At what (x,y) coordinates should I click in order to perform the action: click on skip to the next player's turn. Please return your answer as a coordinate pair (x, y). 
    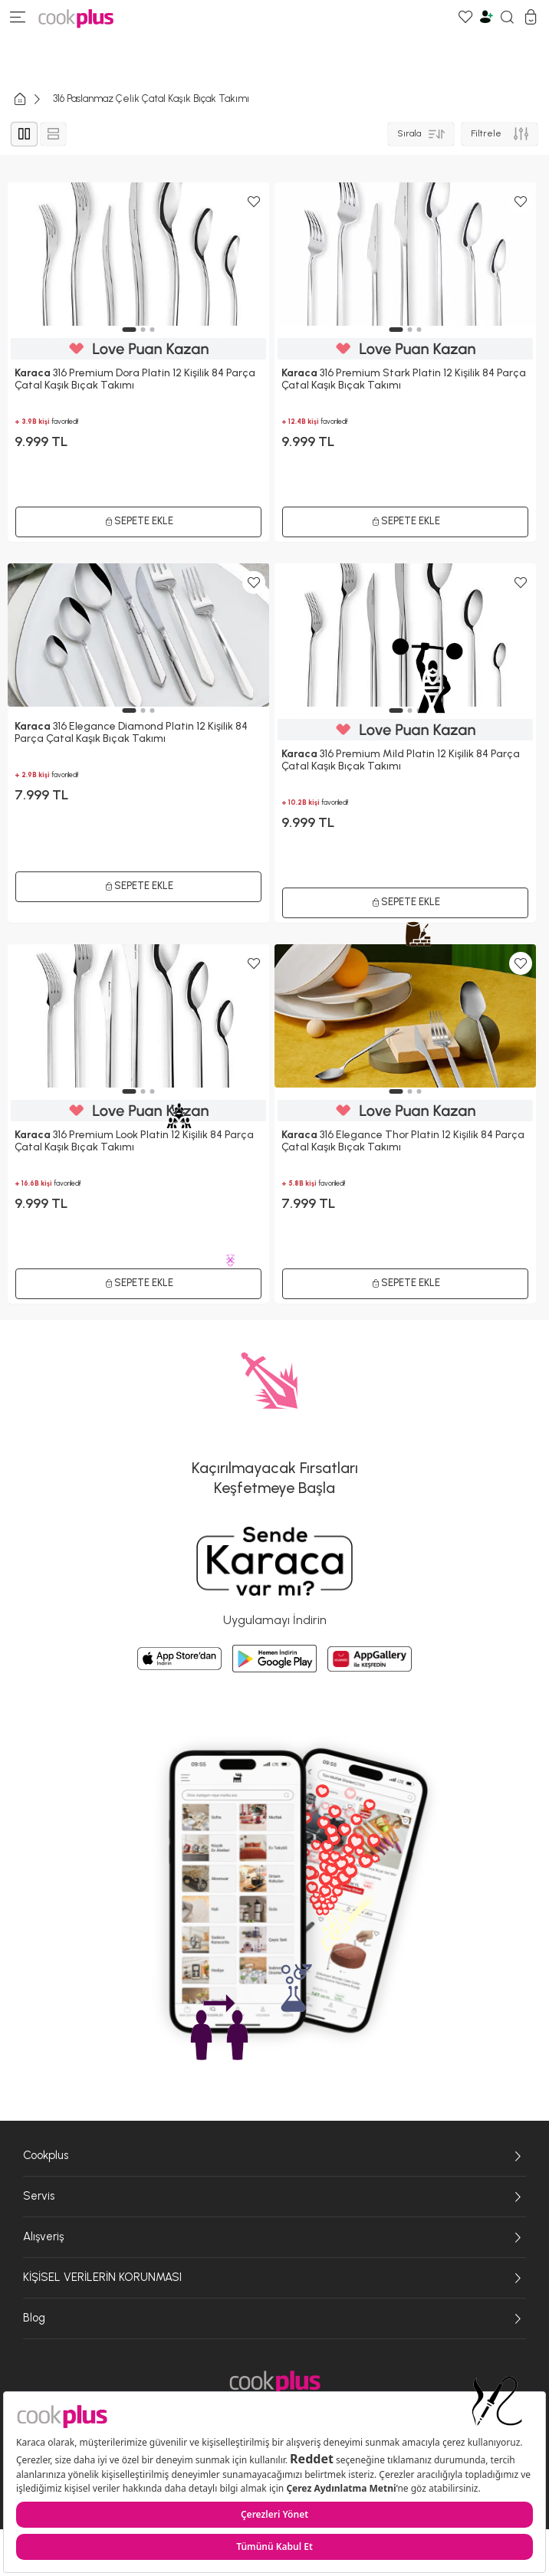
    Looking at the image, I should click on (219, 2028).